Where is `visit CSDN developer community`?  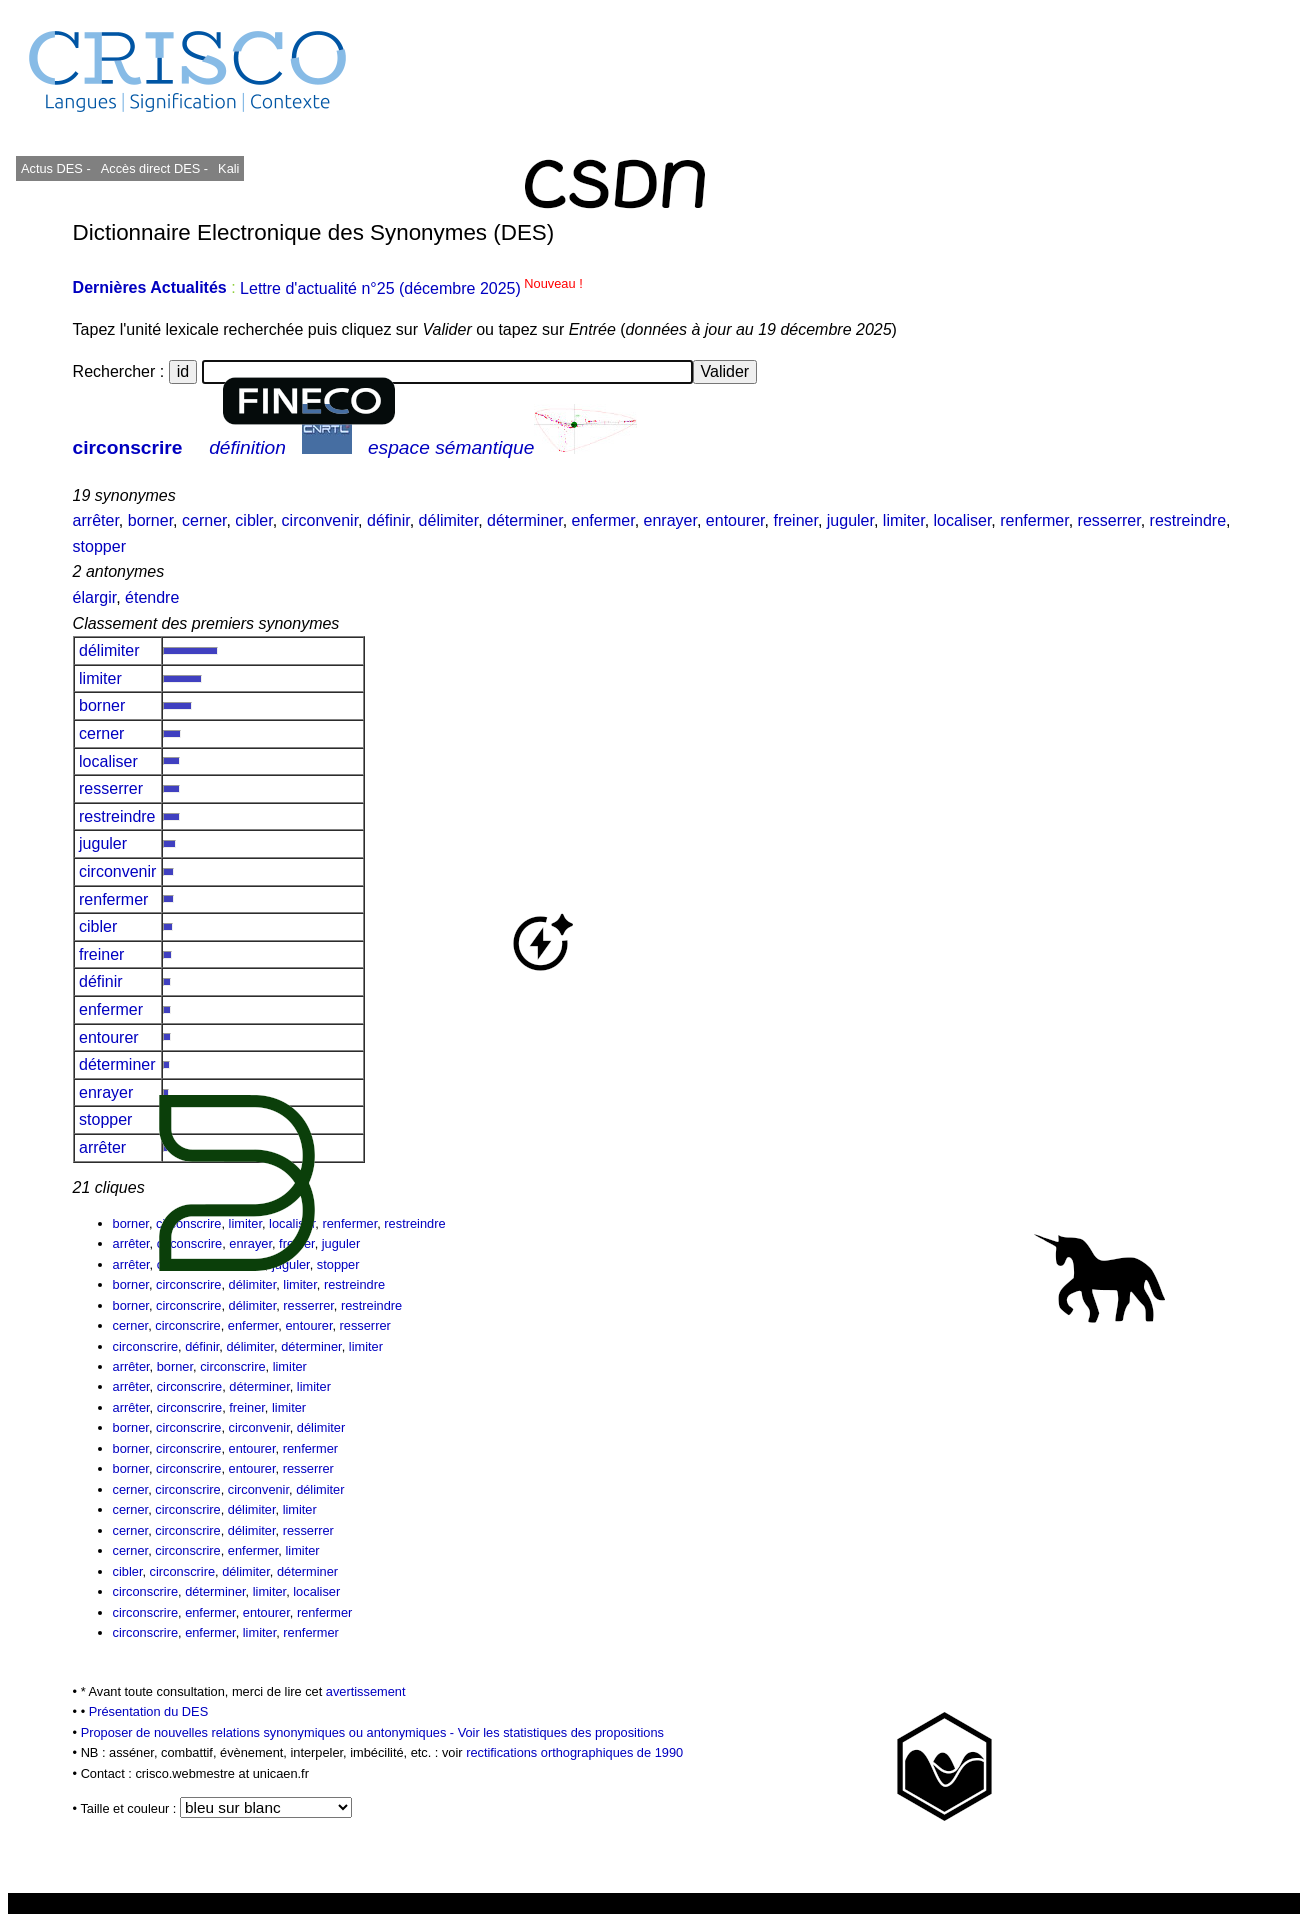 visit CSDN developer community is located at coordinates (615, 184).